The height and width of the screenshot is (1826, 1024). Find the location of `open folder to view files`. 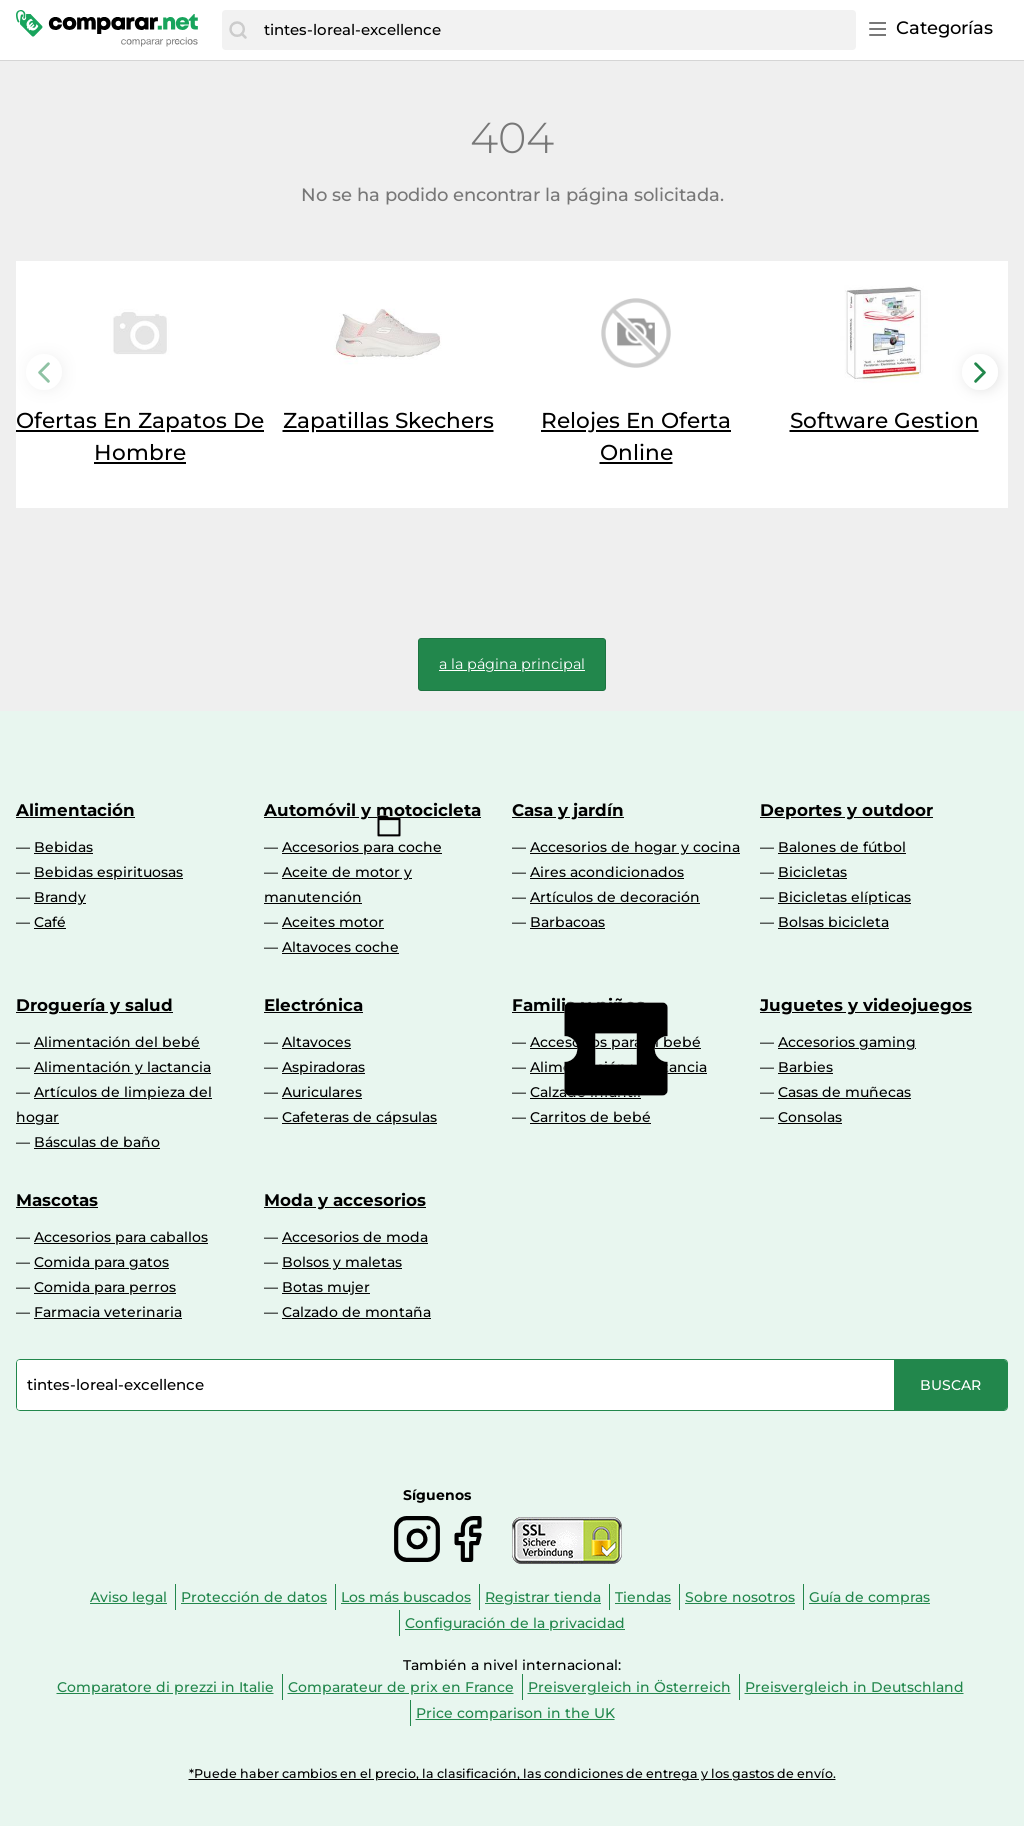

open folder to view files is located at coordinates (389, 826).